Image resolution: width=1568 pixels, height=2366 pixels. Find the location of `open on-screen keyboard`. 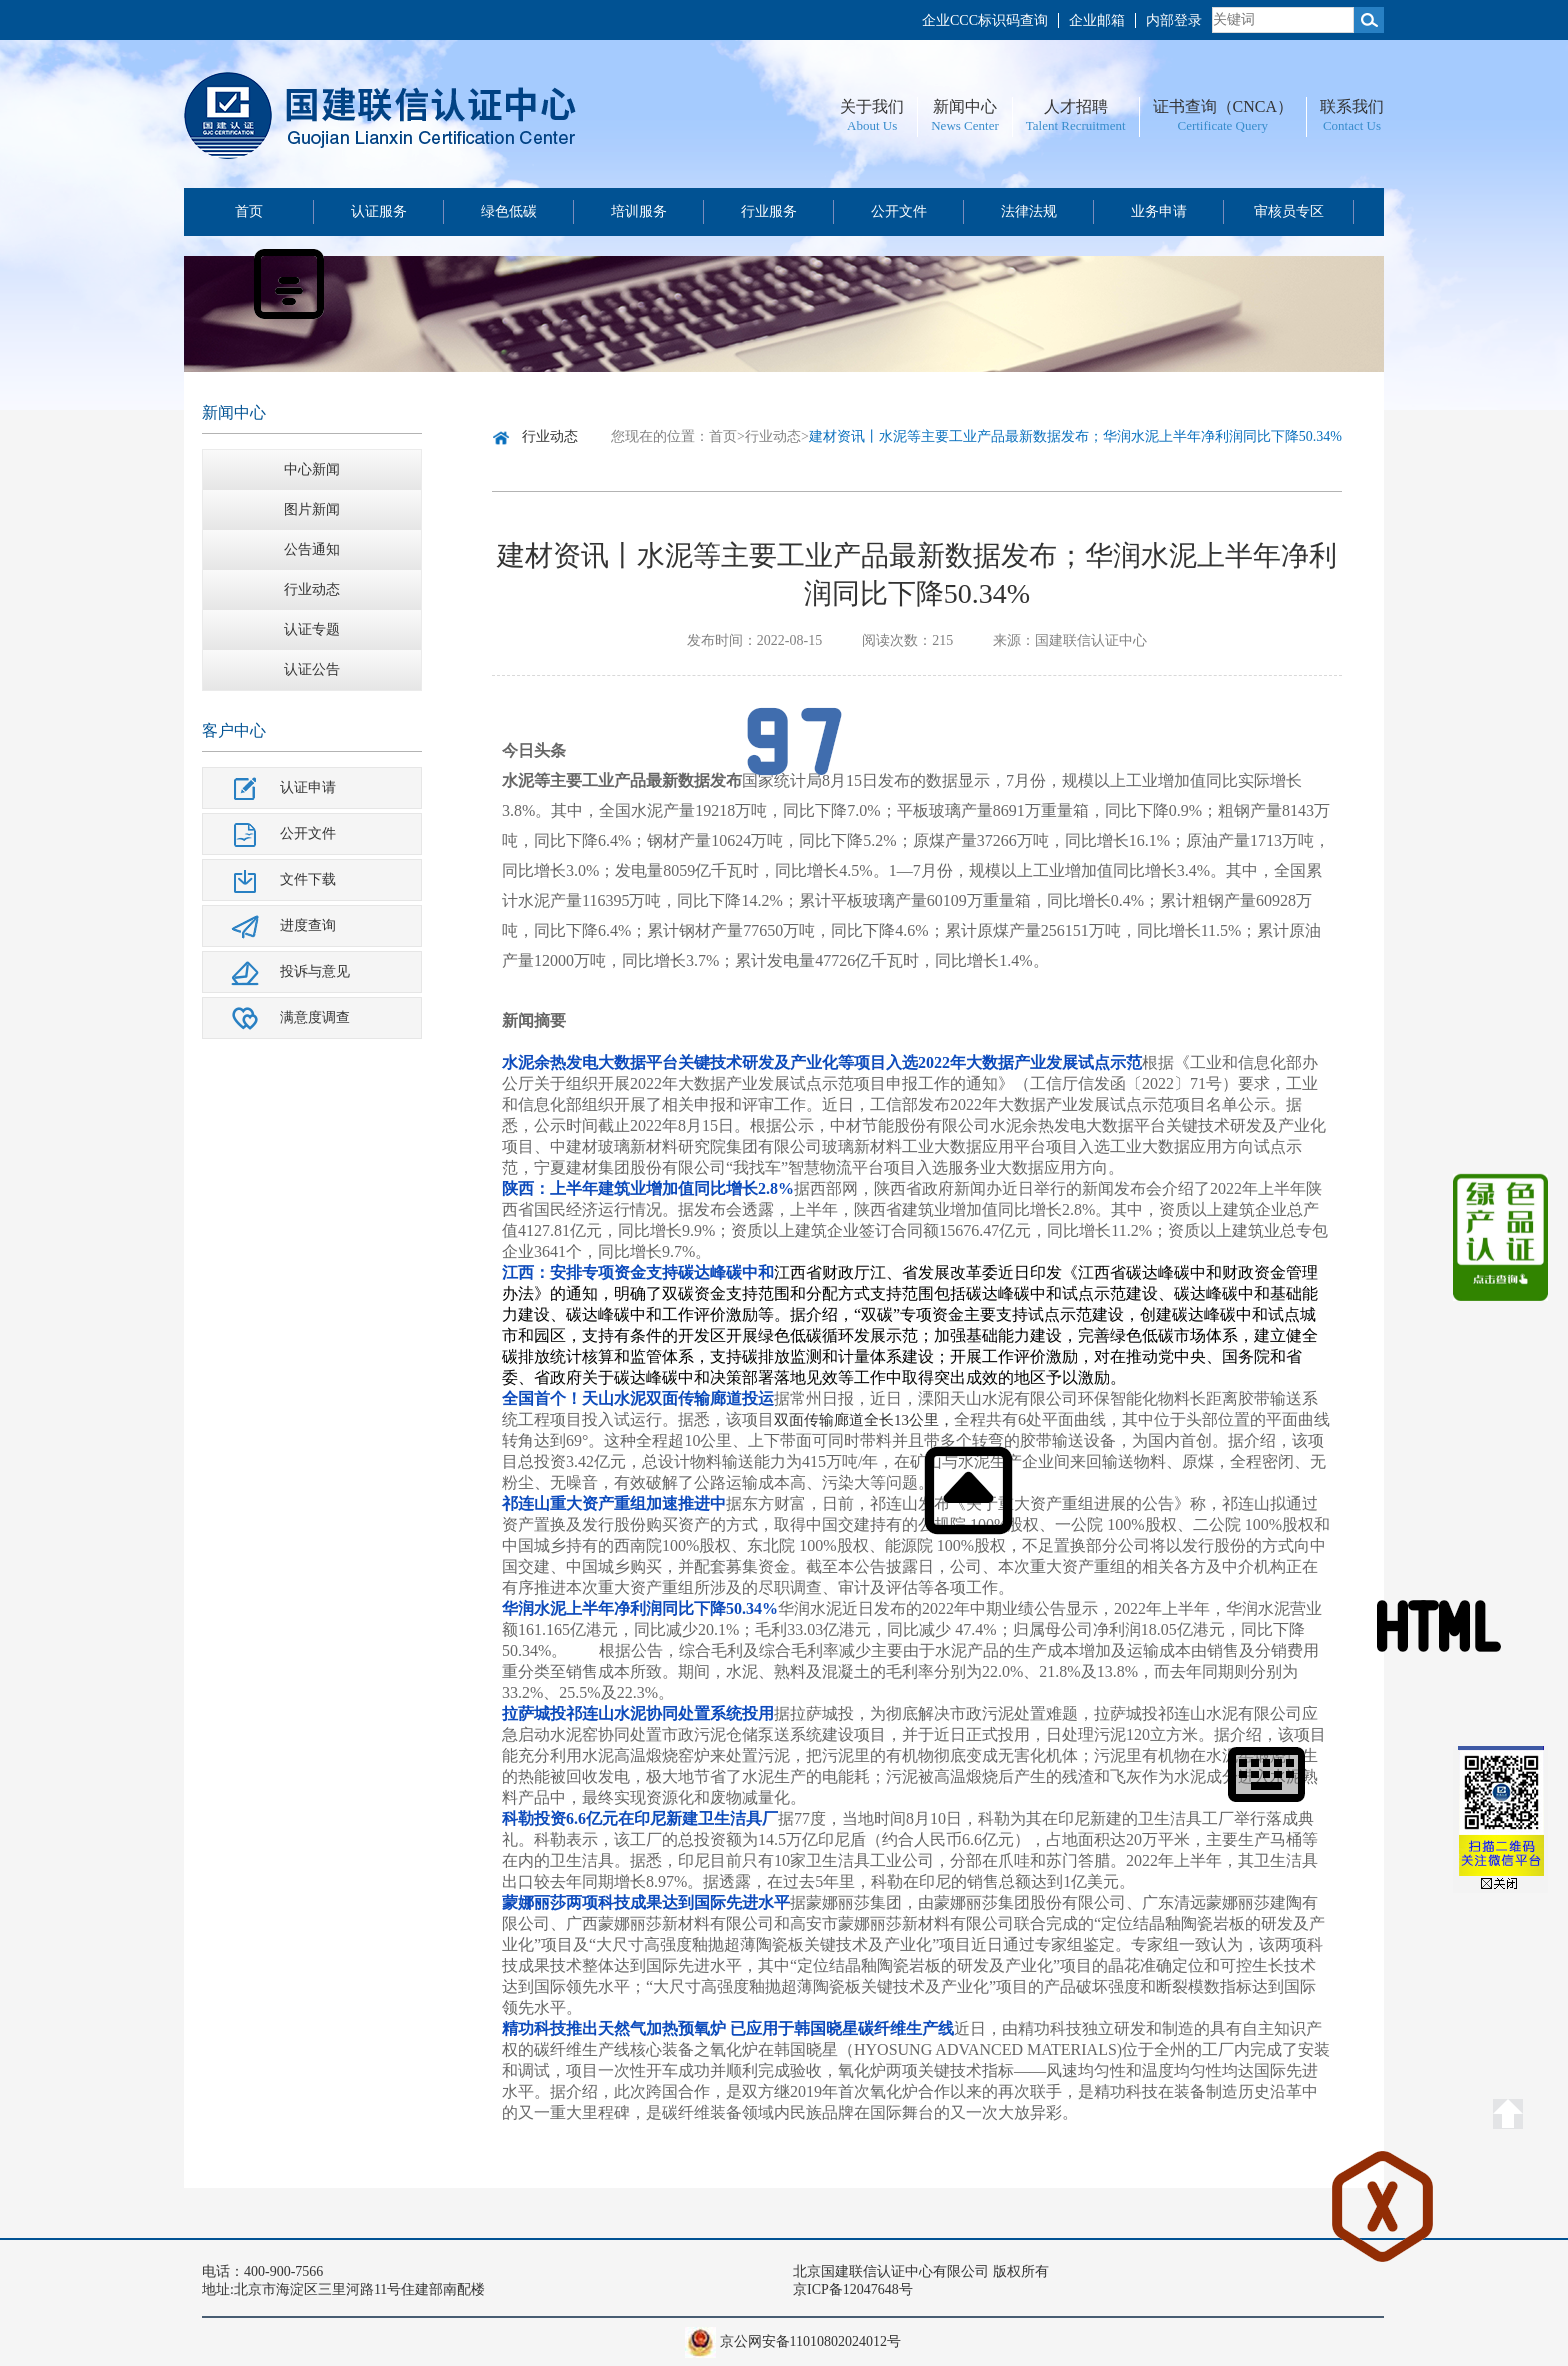

open on-screen keyboard is located at coordinates (1266, 1774).